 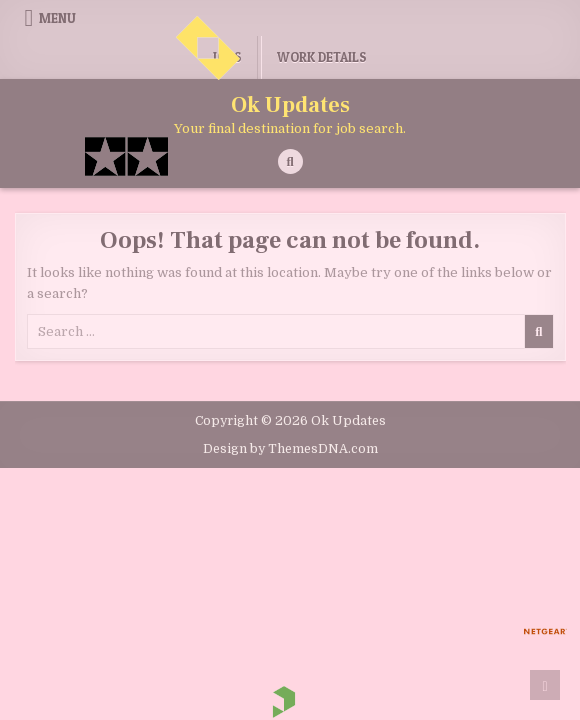 I want to click on ktor framework logo, so click(x=208, y=48).